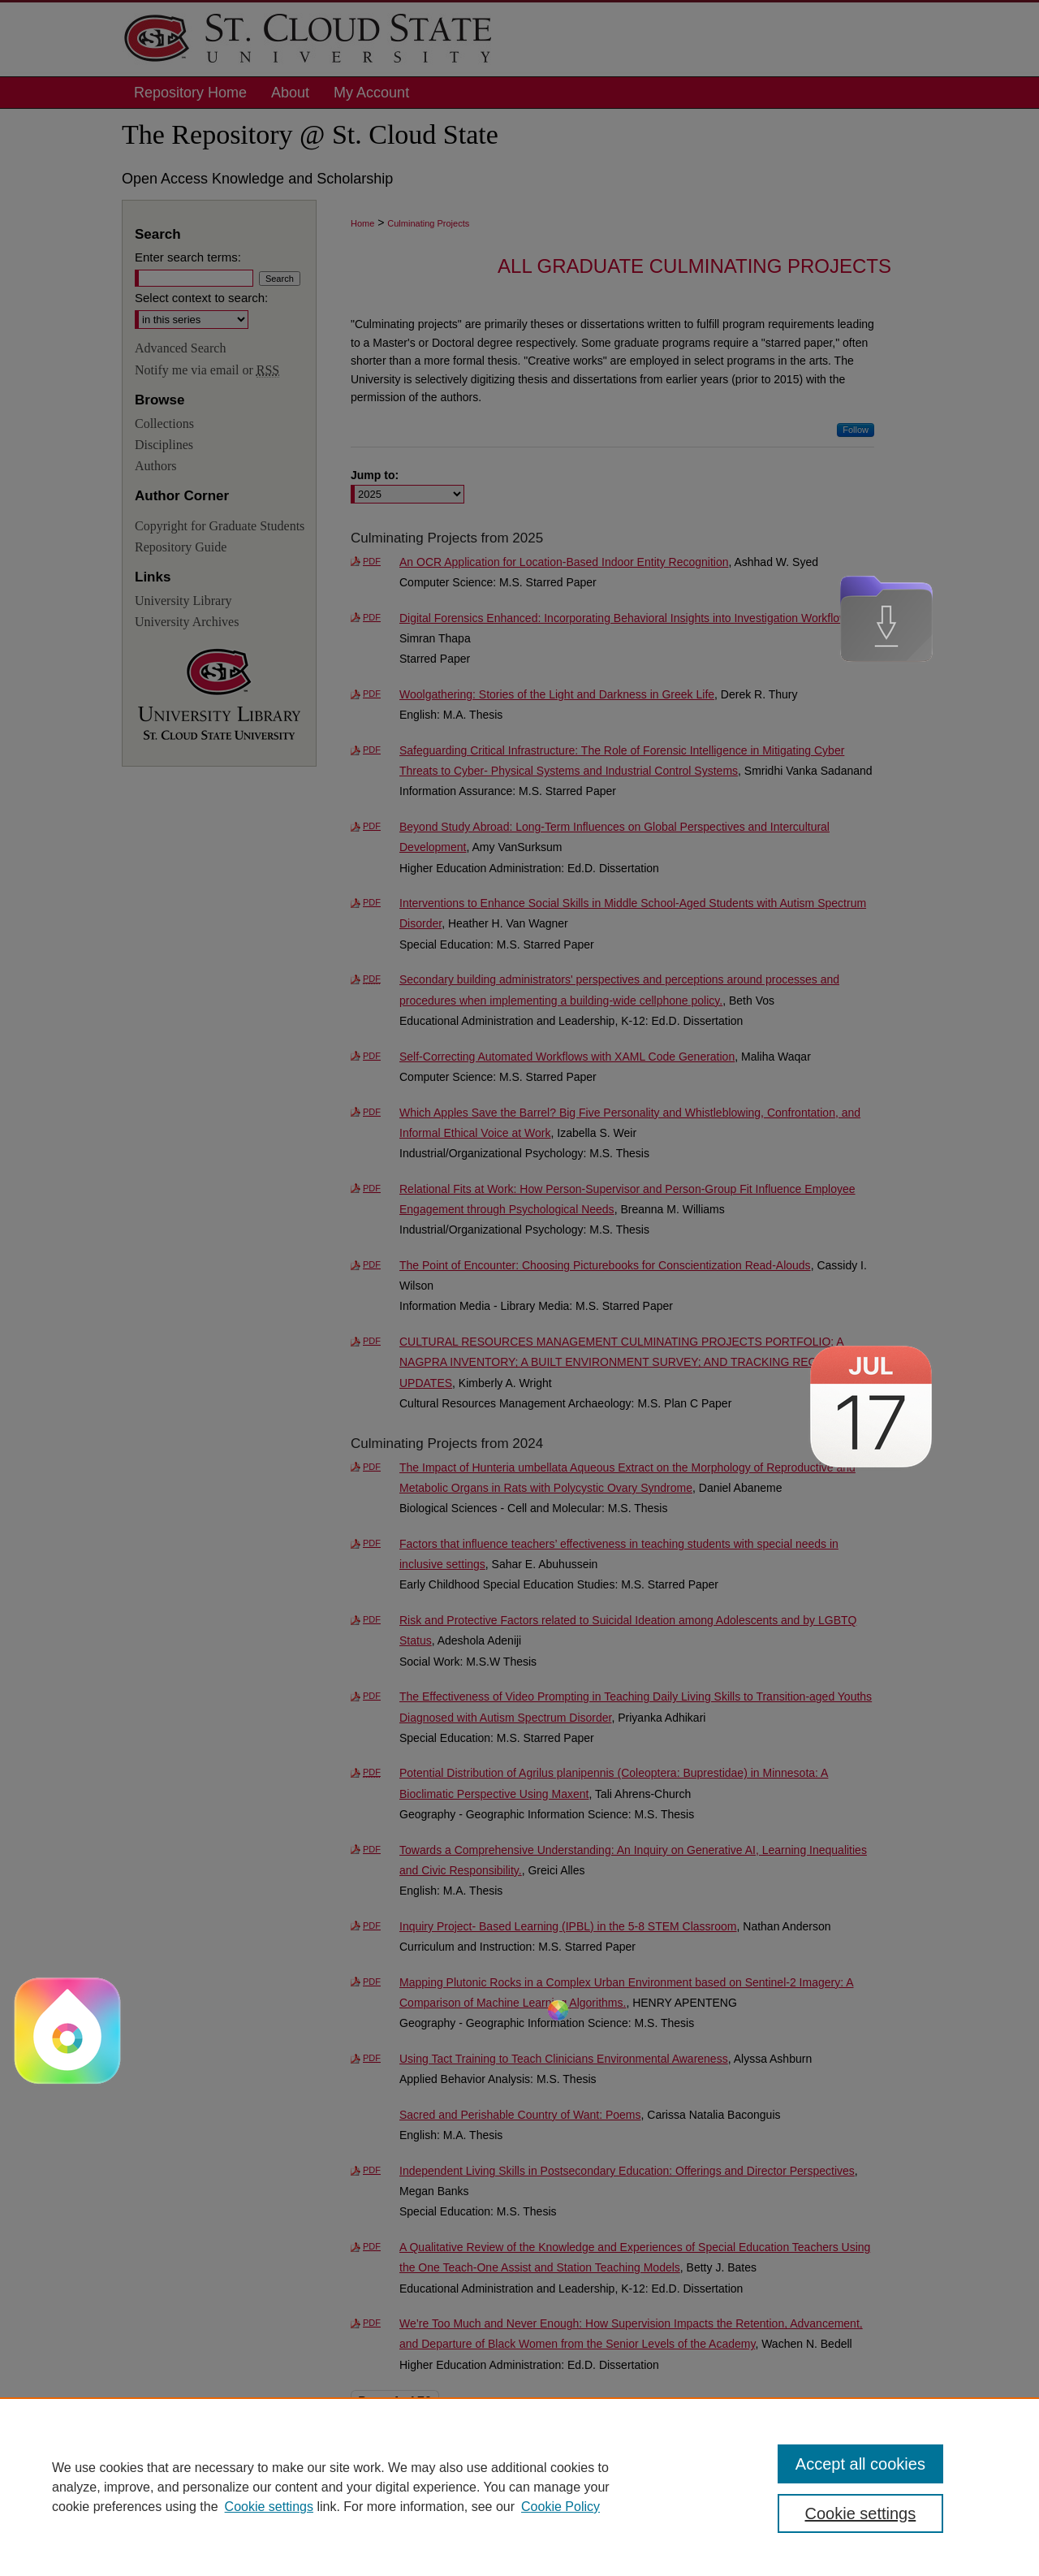 The width and height of the screenshot is (1039, 2576). Describe the element at coordinates (558, 2010) in the screenshot. I see `open color settings panel` at that location.